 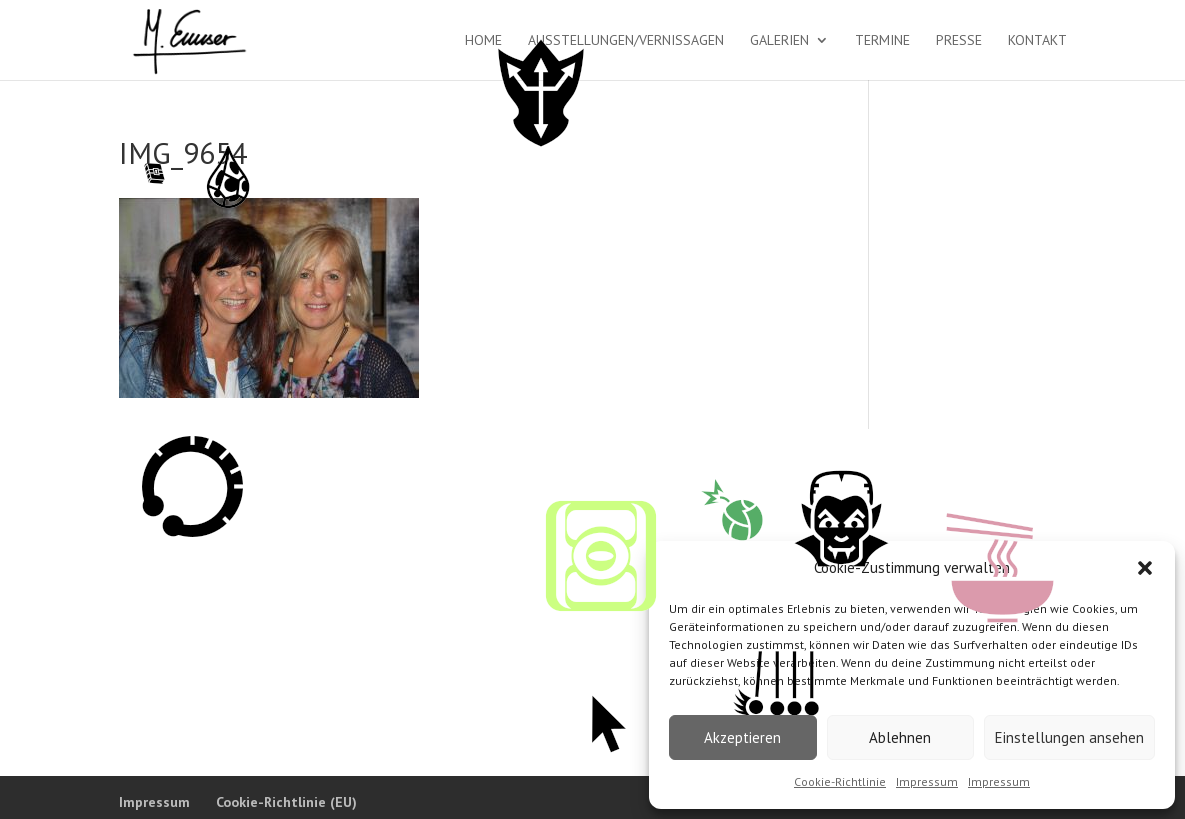 What do you see at coordinates (228, 175) in the screenshot?
I see `activate crystallization ability or spell` at bounding box center [228, 175].